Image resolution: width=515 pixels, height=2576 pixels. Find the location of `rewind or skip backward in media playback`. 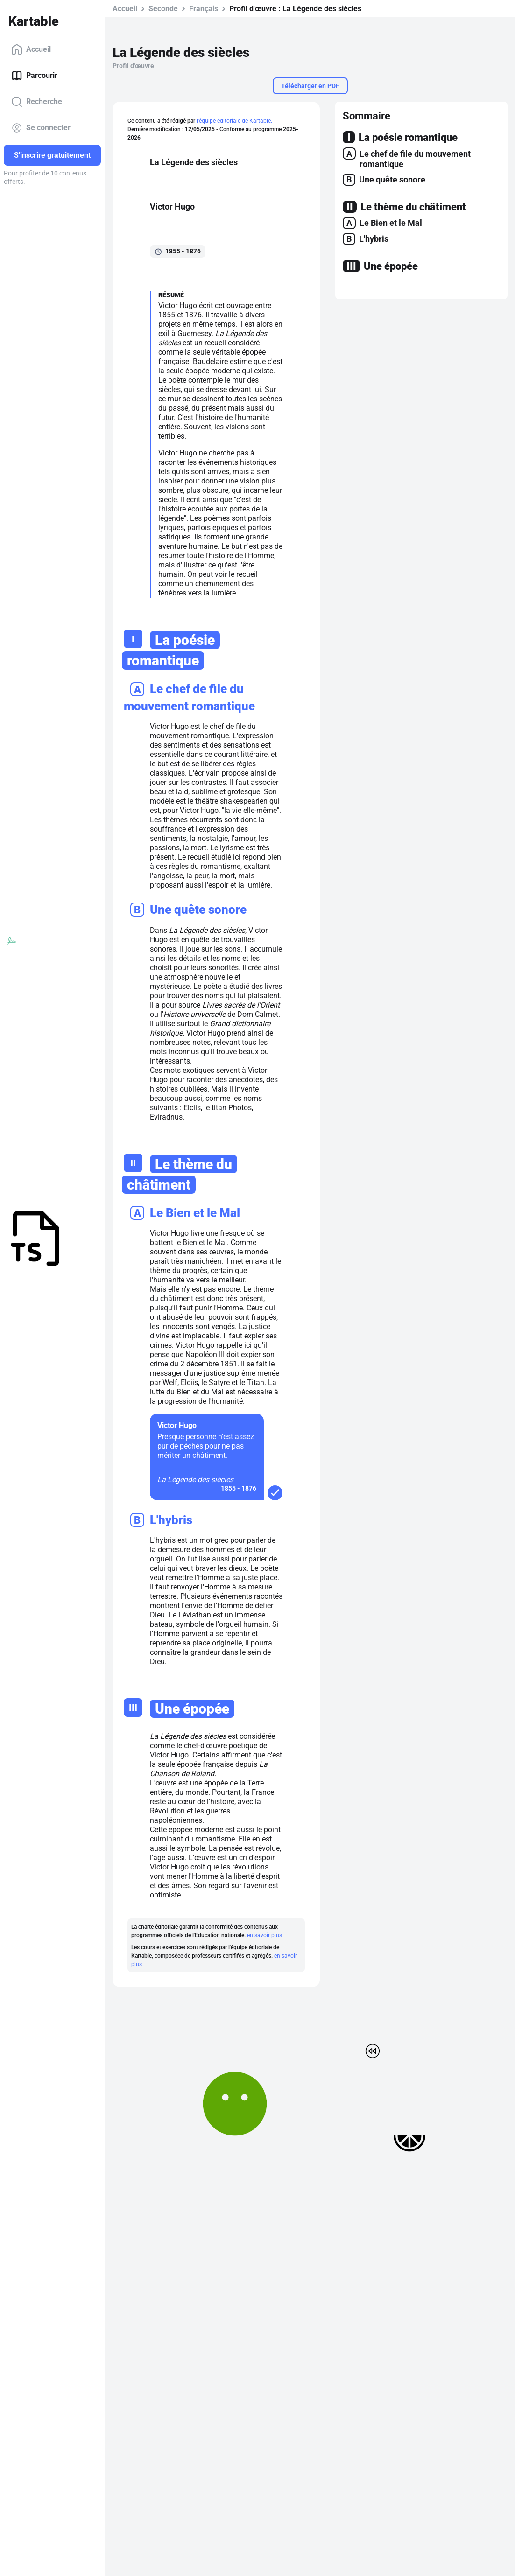

rewind or skip backward in media playback is located at coordinates (373, 2051).